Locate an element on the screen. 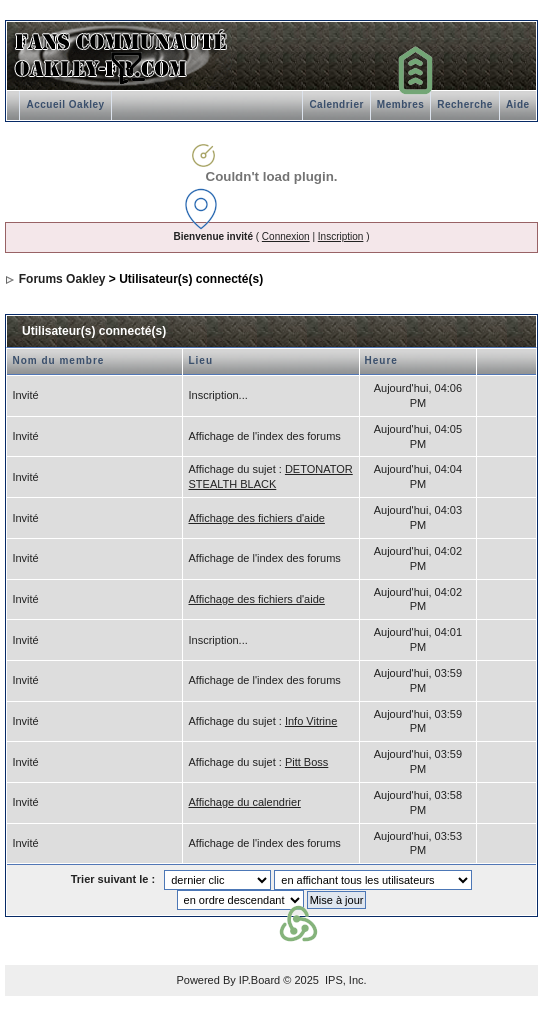 The width and height of the screenshot is (543, 1016). view or set a location on the map is located at coordinates (201, 209).